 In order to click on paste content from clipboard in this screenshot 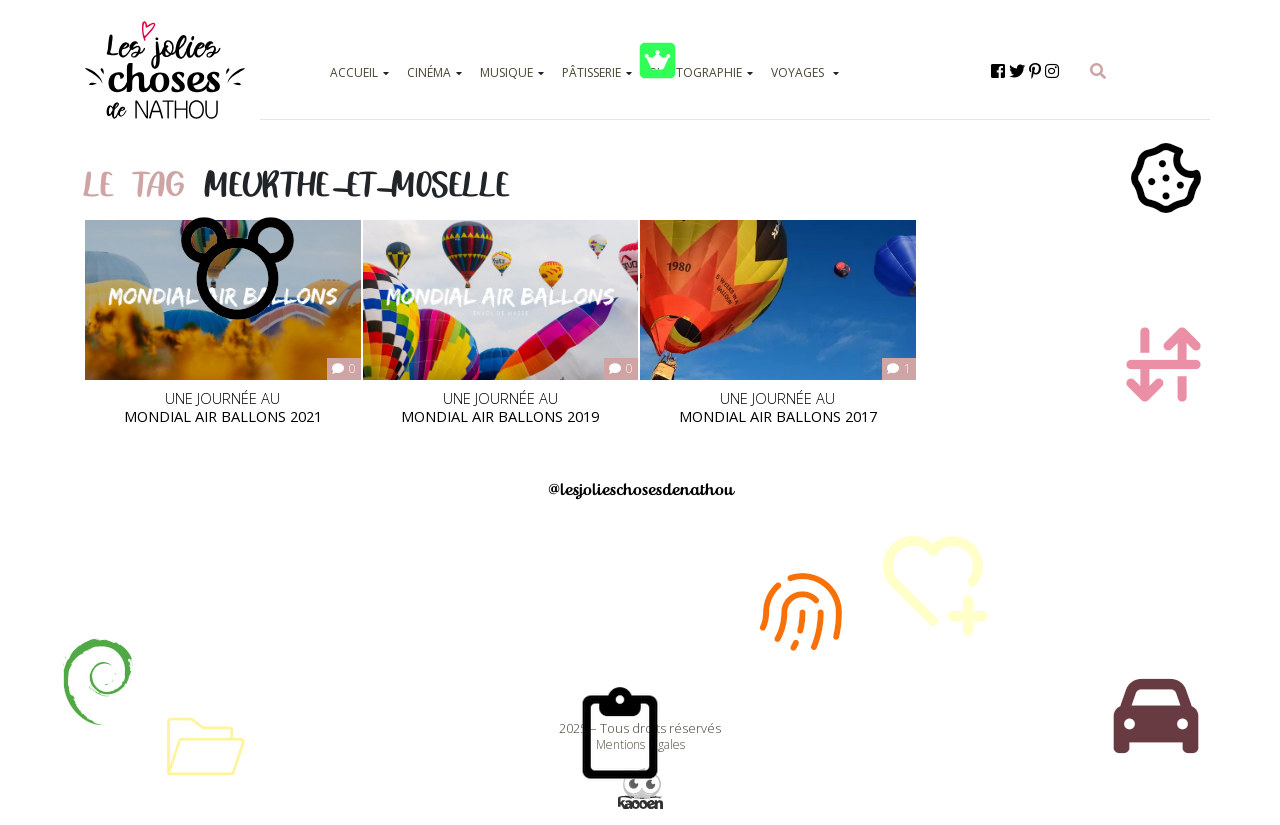, I will do `click(620, 737)`.